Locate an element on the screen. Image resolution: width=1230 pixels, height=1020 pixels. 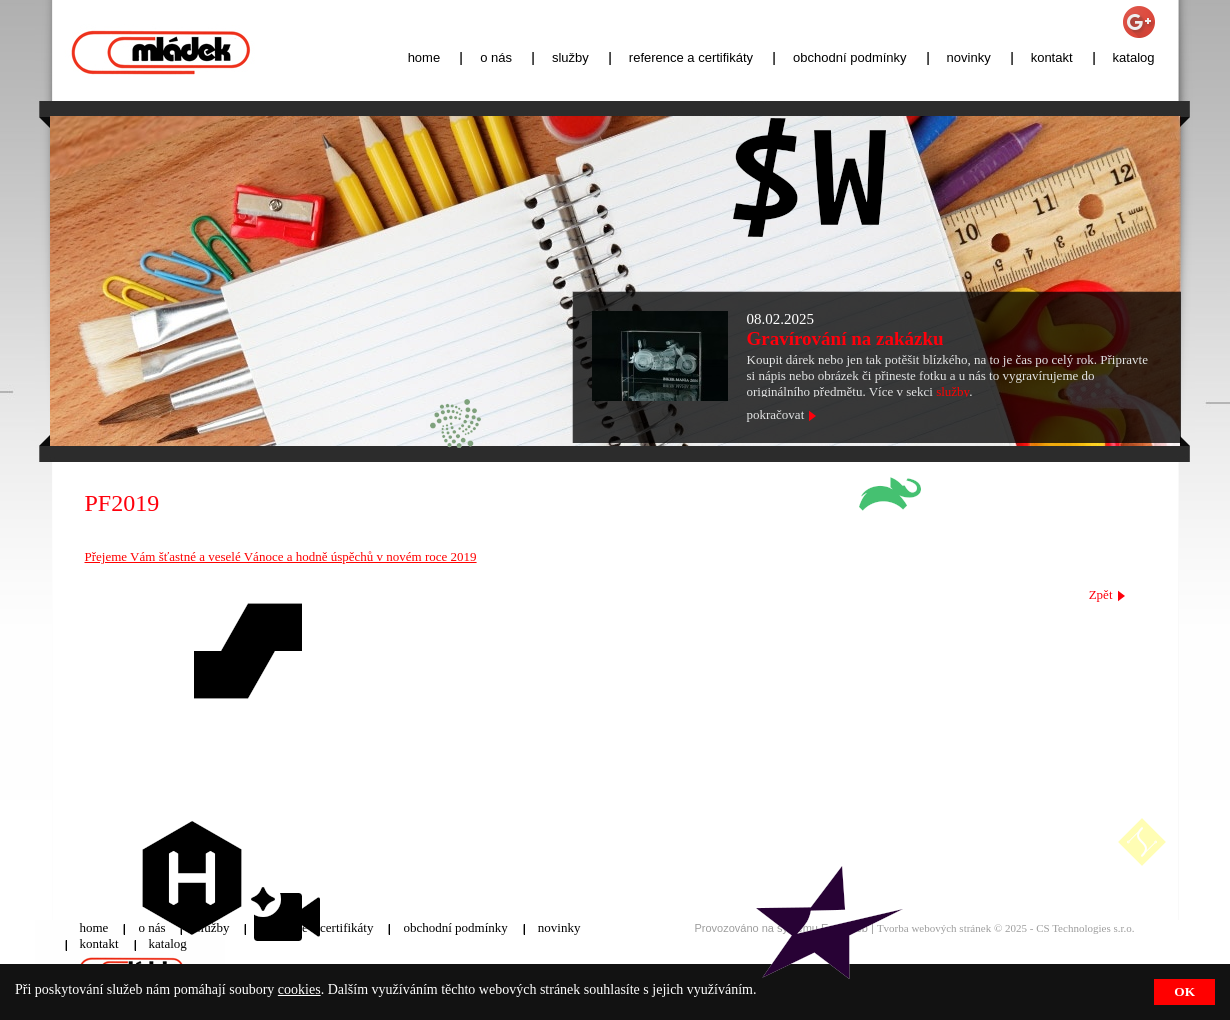
open wezterm terminal application is located at coordinates (809, 177).